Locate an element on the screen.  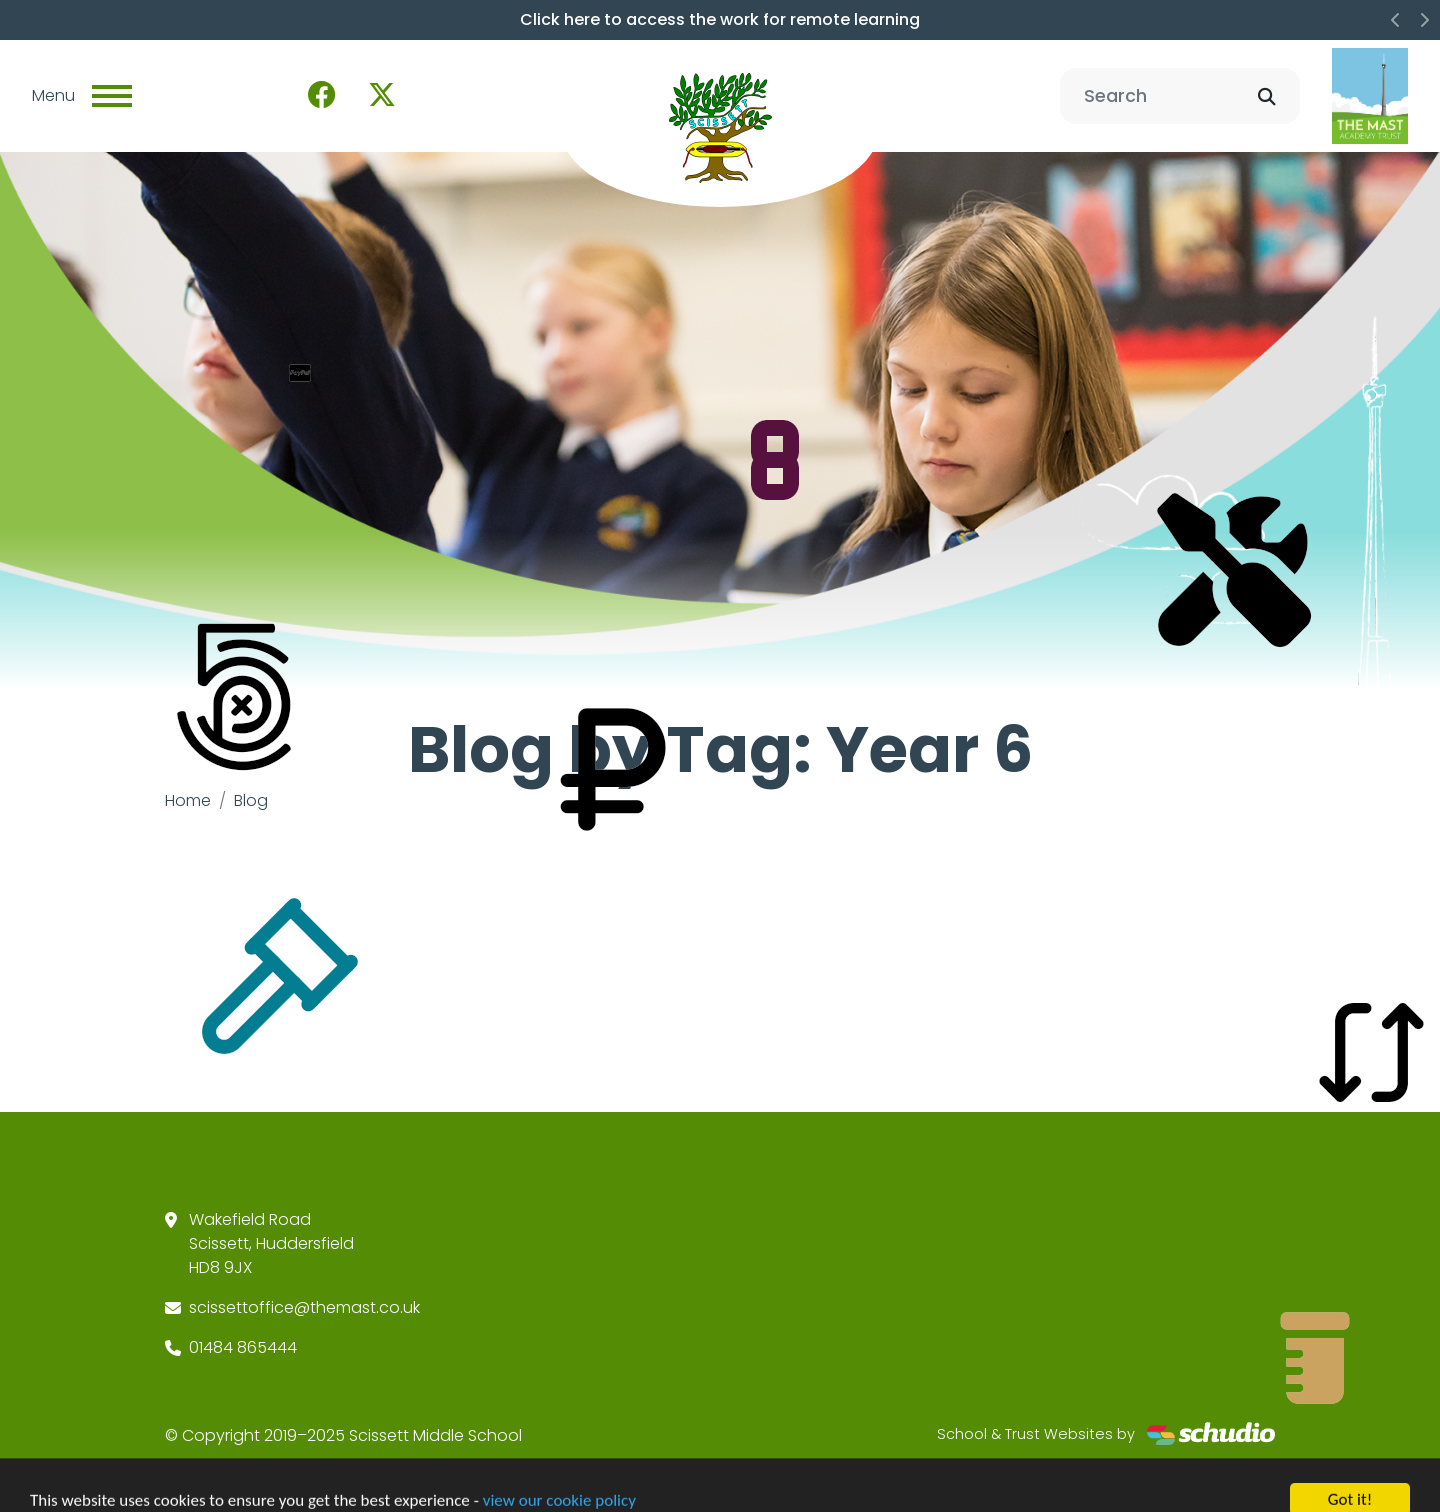
indicates Russian ruble currency is located at coordinates (617, 769).